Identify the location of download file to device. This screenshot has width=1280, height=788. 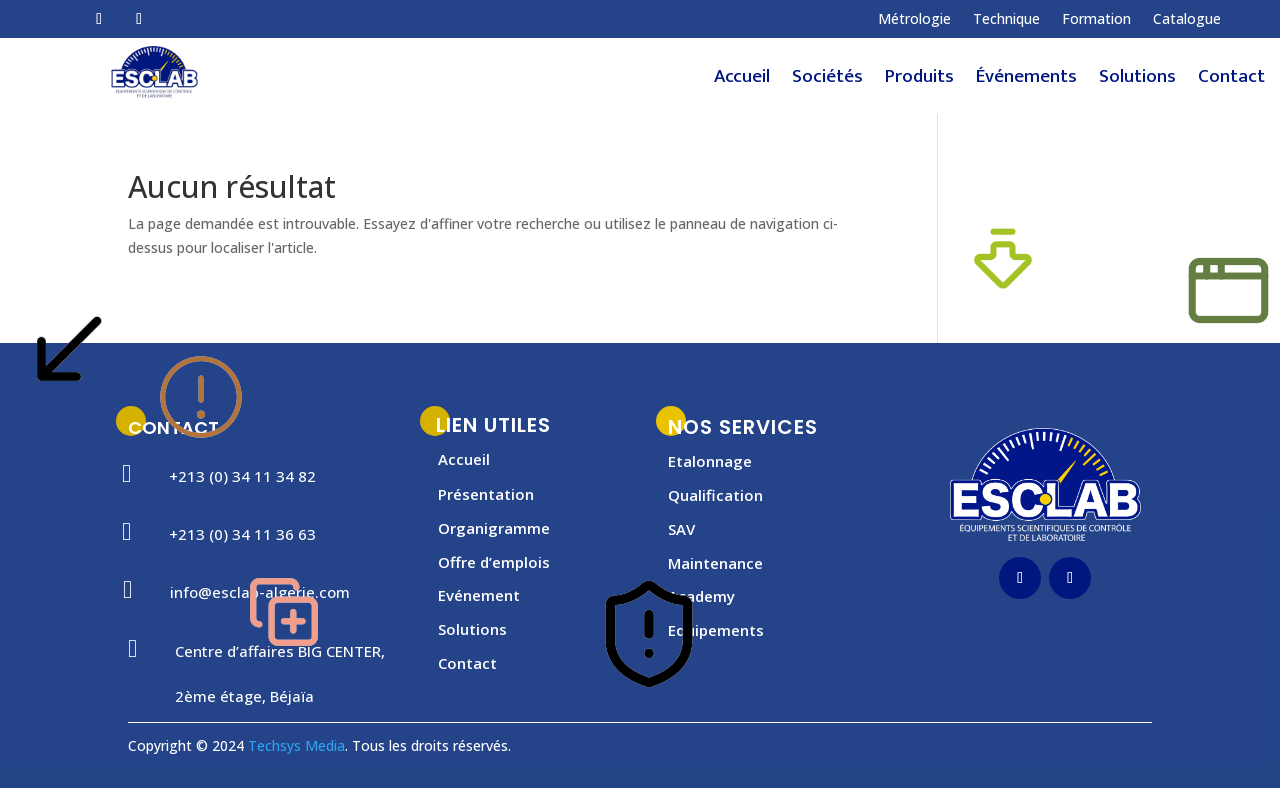
(1003, 257).